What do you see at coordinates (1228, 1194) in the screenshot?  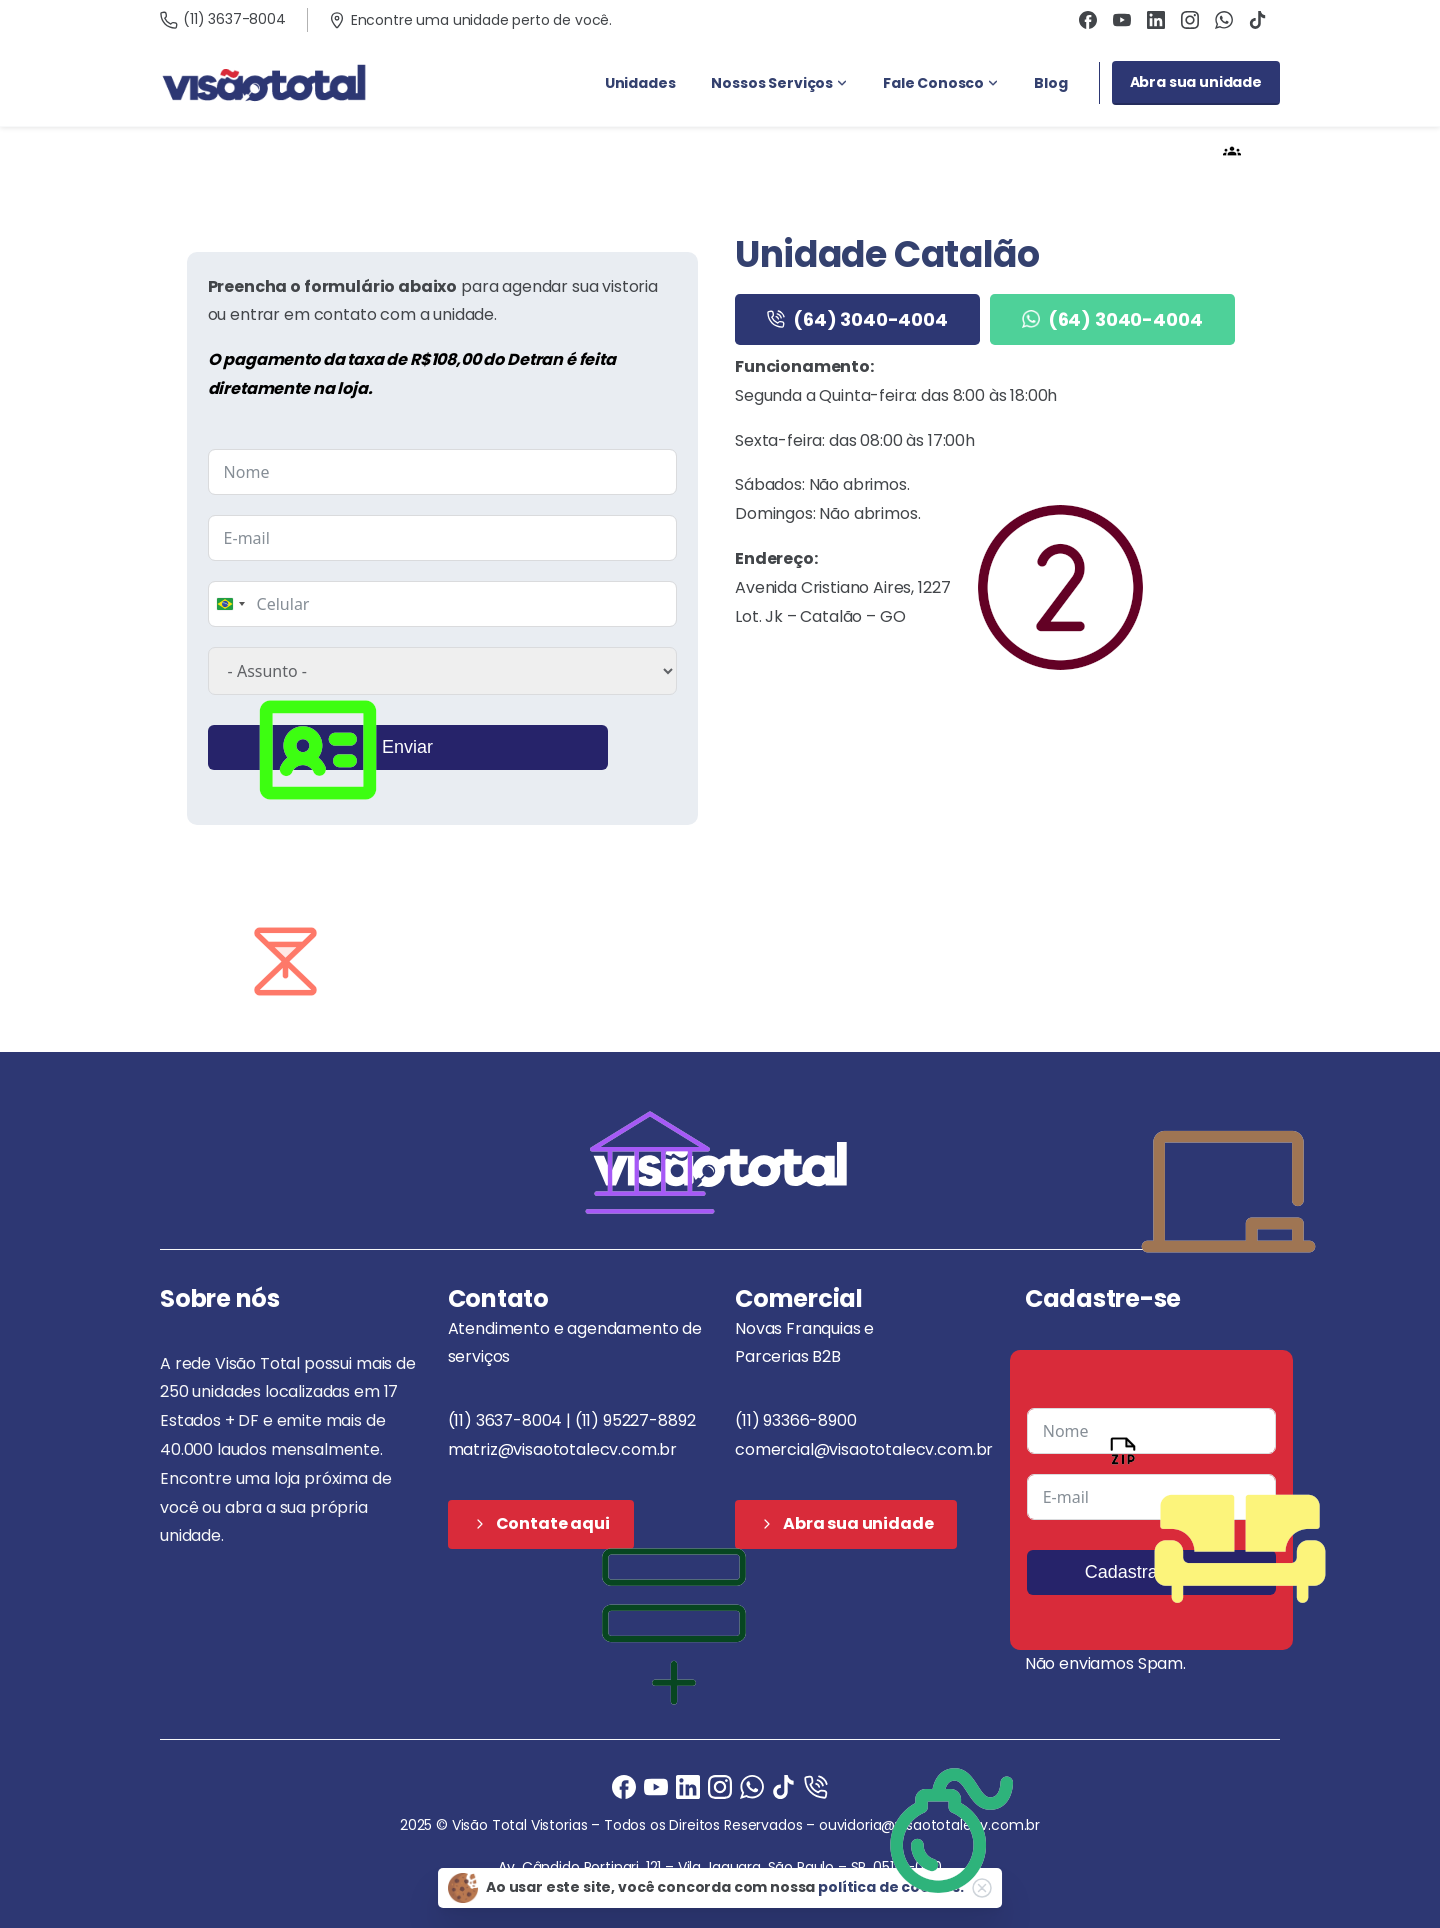 I see `access whiteboard or presentation mode` at bounding box center [1228, 1194].